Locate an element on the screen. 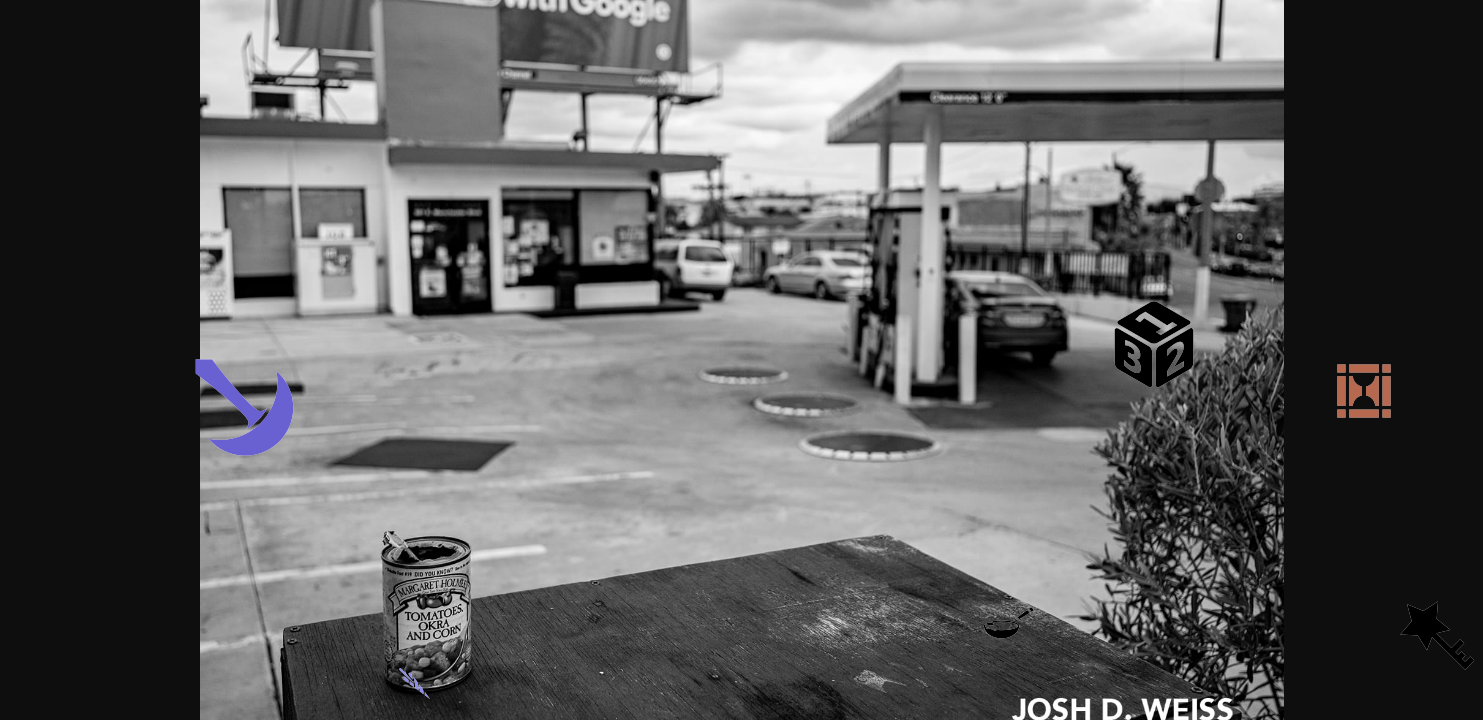 Image resolution: width=1483 pixels, height=720 pixels. unlock premium or starred content is located at coordinates (1437, 635).